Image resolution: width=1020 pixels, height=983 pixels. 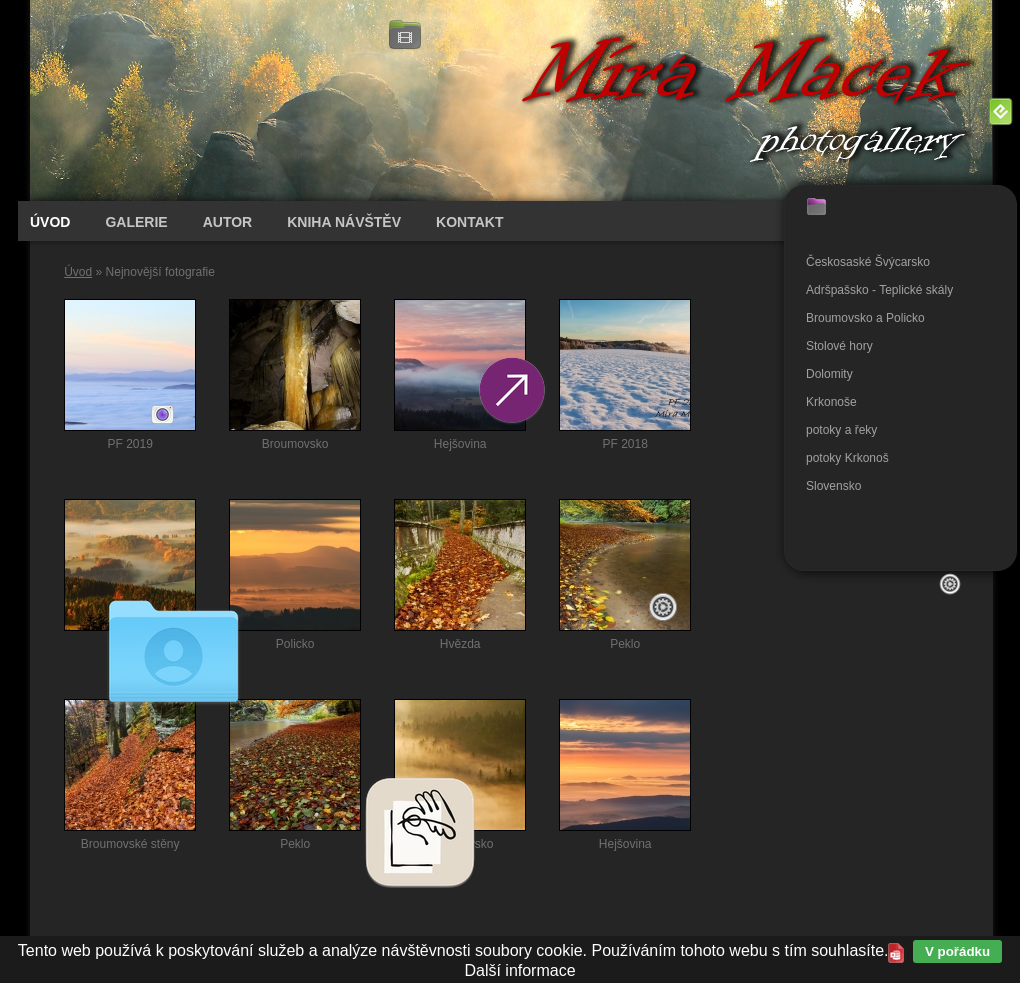 What do you see at coordinates (663, 607) in the screenshot?
I see `view or edit document properties` at bounding box center [663, 607].